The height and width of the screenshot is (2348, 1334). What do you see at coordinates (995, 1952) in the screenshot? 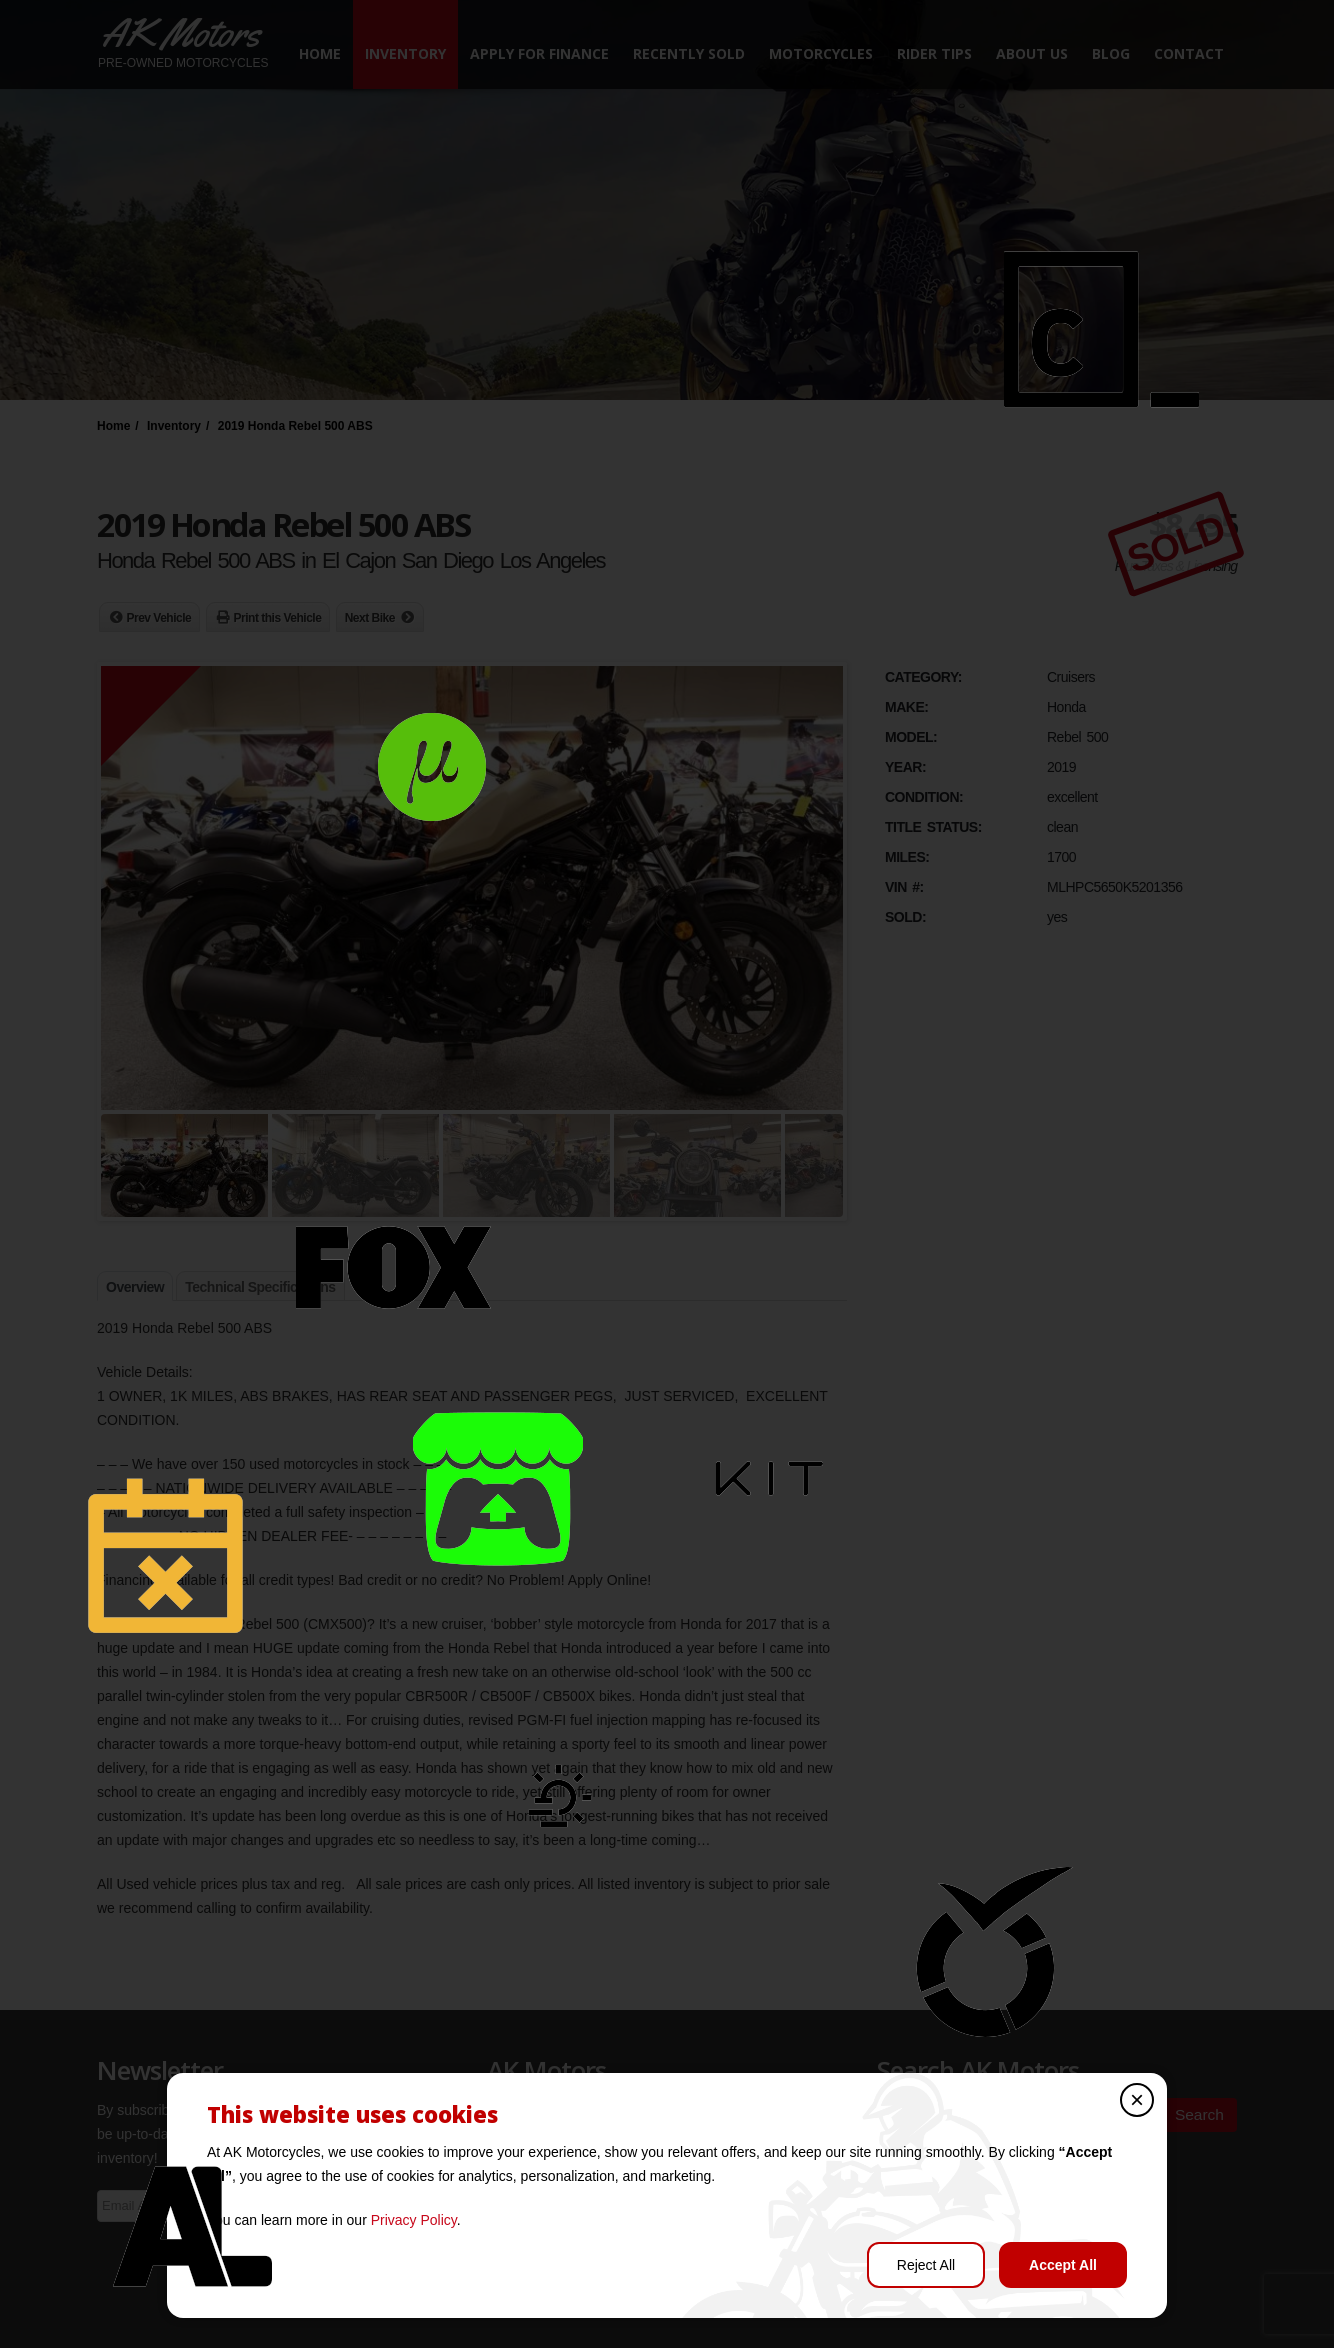
I see `open LimeSurvey application` at bounding box center [995, 1952].